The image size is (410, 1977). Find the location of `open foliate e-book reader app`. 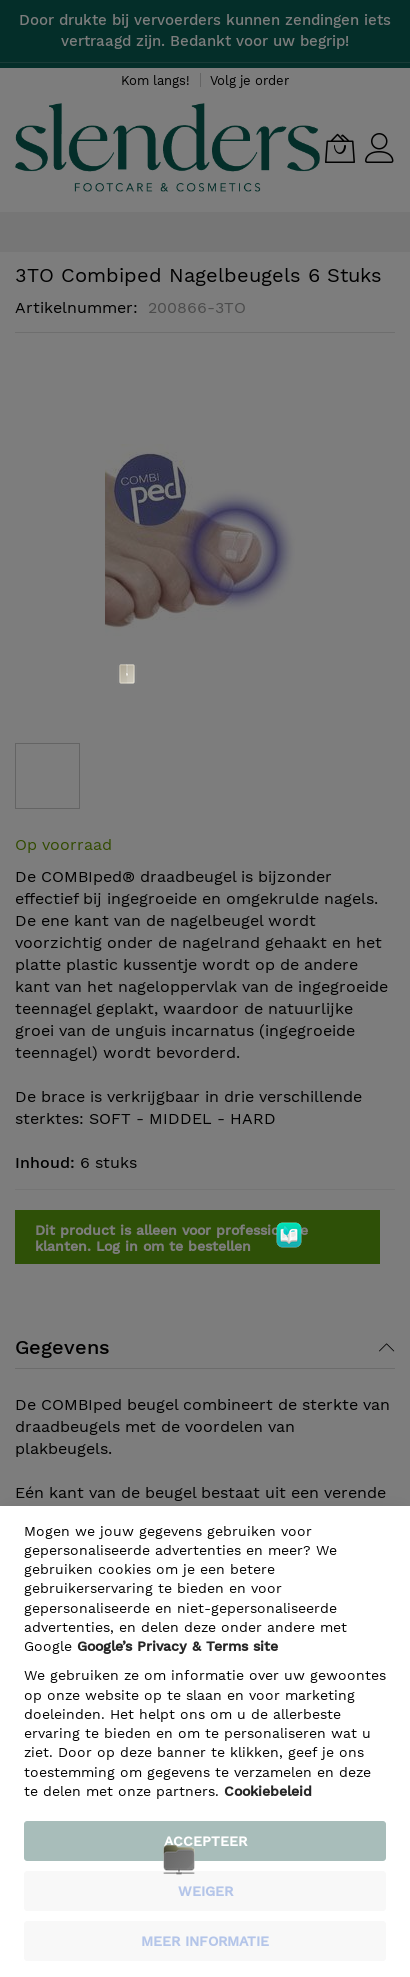

open foliate e-book reader app is located at coordinates (289, 1235).